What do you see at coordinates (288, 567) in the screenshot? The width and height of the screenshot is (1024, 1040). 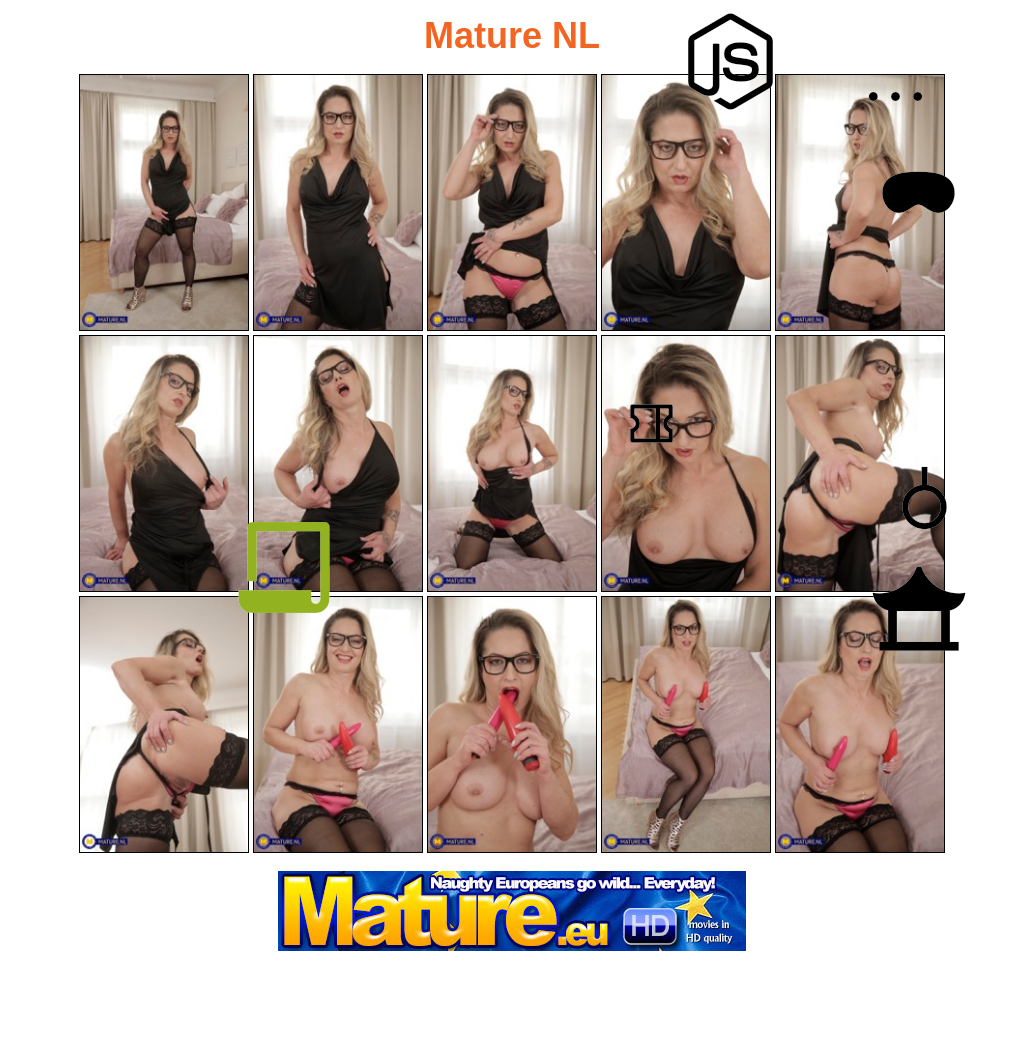 I see `view document or paper file` at bounding box center [288, 567].